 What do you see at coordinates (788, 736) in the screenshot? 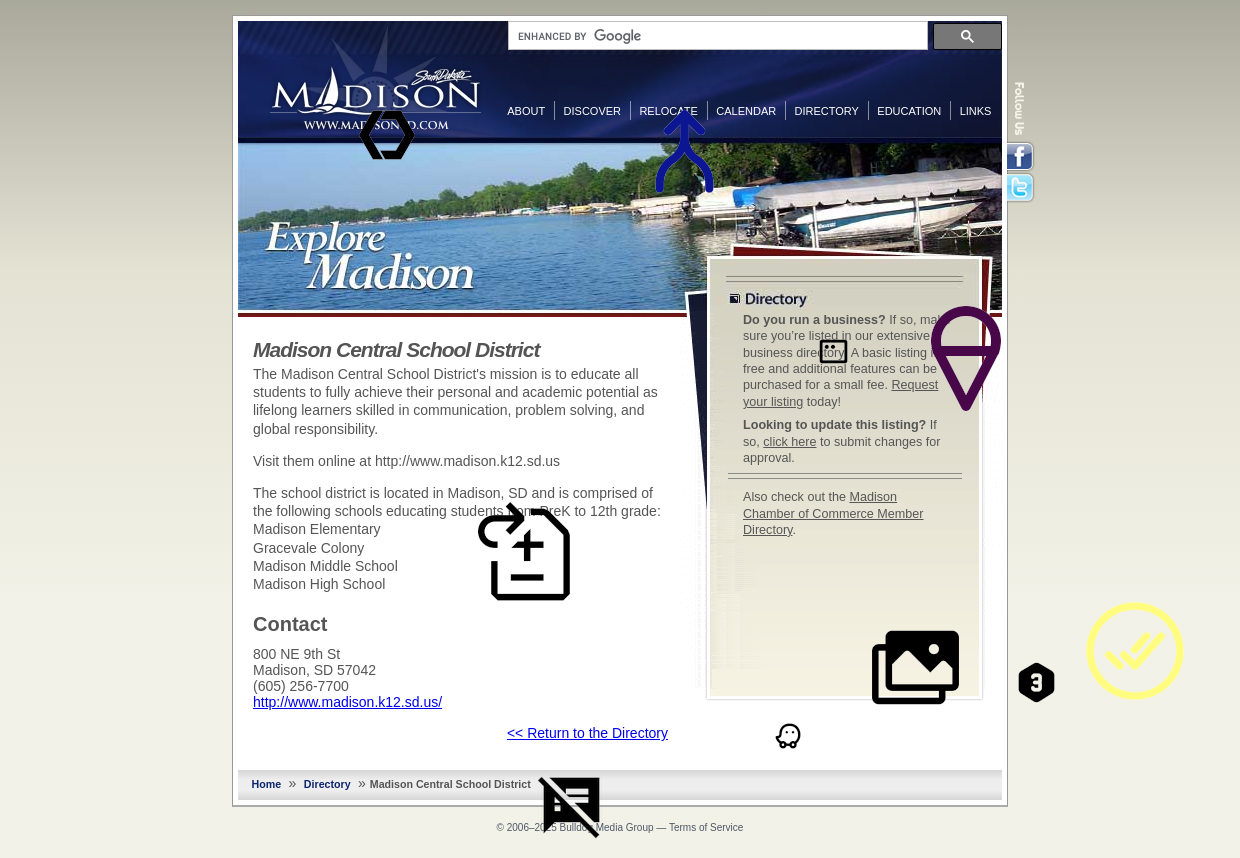
I see `open waze navigation app` at bounding box center [788, 736].